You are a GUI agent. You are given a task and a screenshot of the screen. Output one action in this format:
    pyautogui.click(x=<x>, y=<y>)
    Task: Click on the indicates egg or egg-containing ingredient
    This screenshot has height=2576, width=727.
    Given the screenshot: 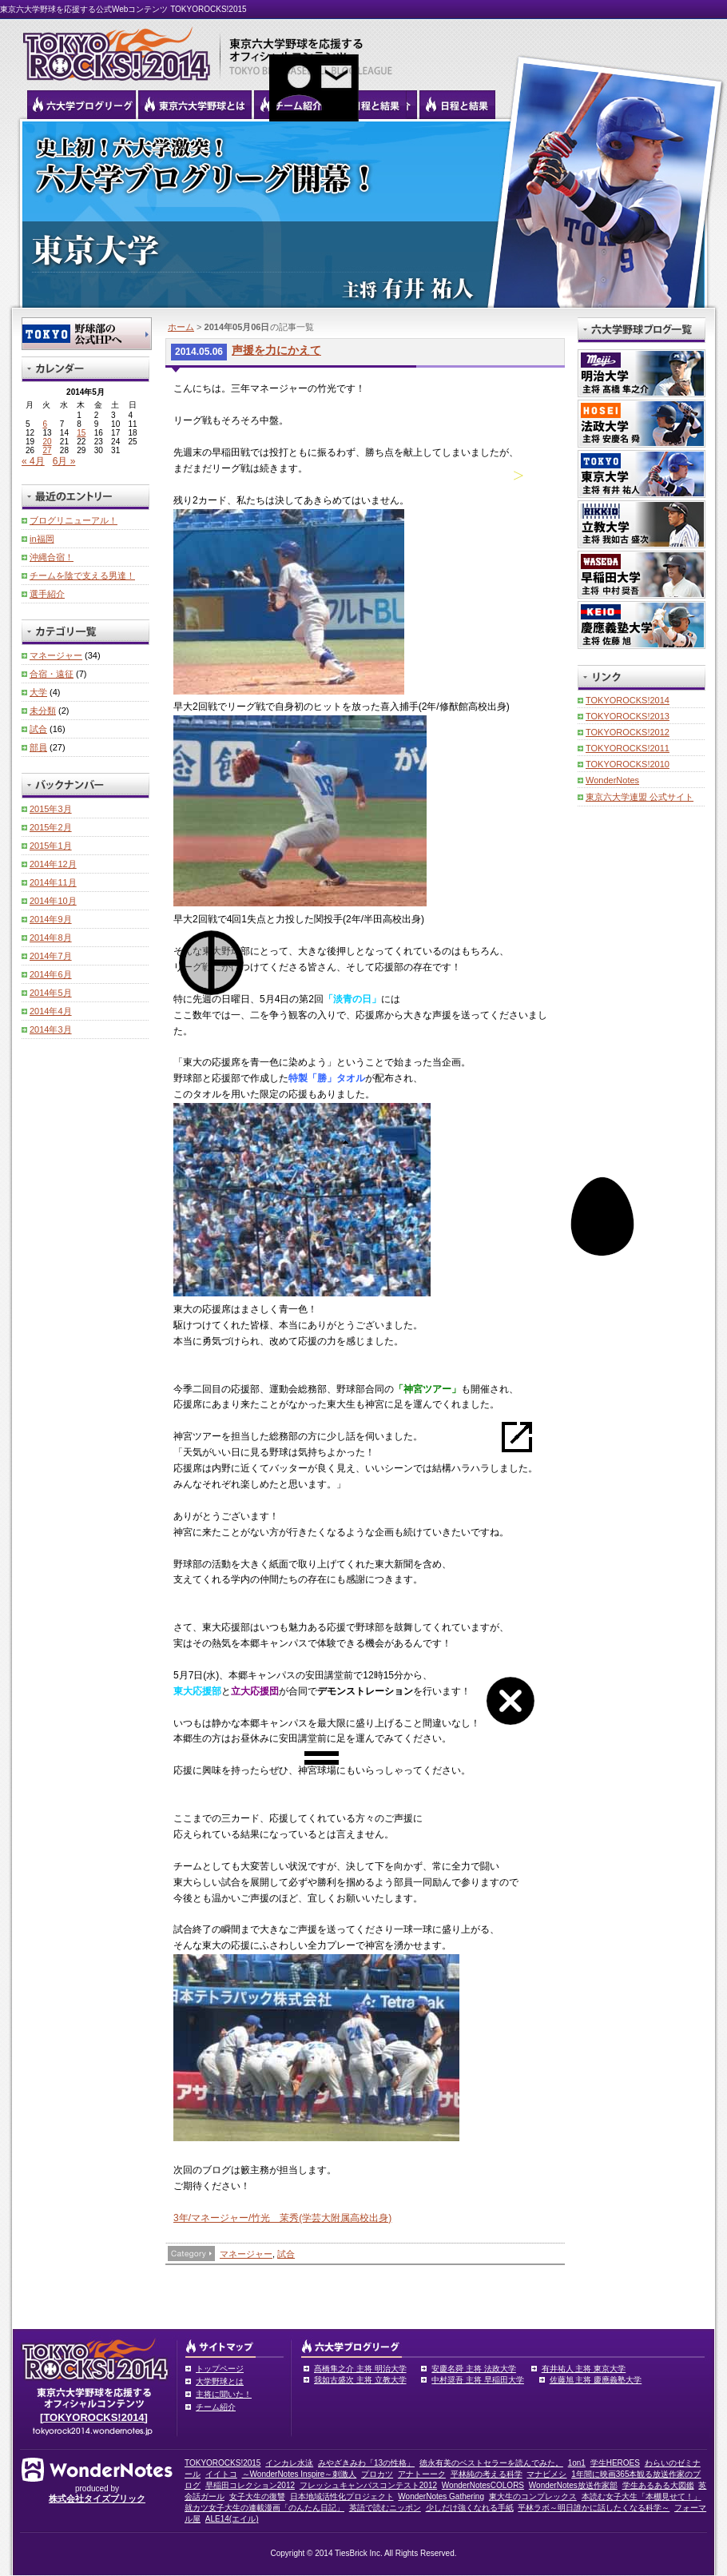 What is the action you would take?
    pyautogui.click(x=602, y=1216)
    